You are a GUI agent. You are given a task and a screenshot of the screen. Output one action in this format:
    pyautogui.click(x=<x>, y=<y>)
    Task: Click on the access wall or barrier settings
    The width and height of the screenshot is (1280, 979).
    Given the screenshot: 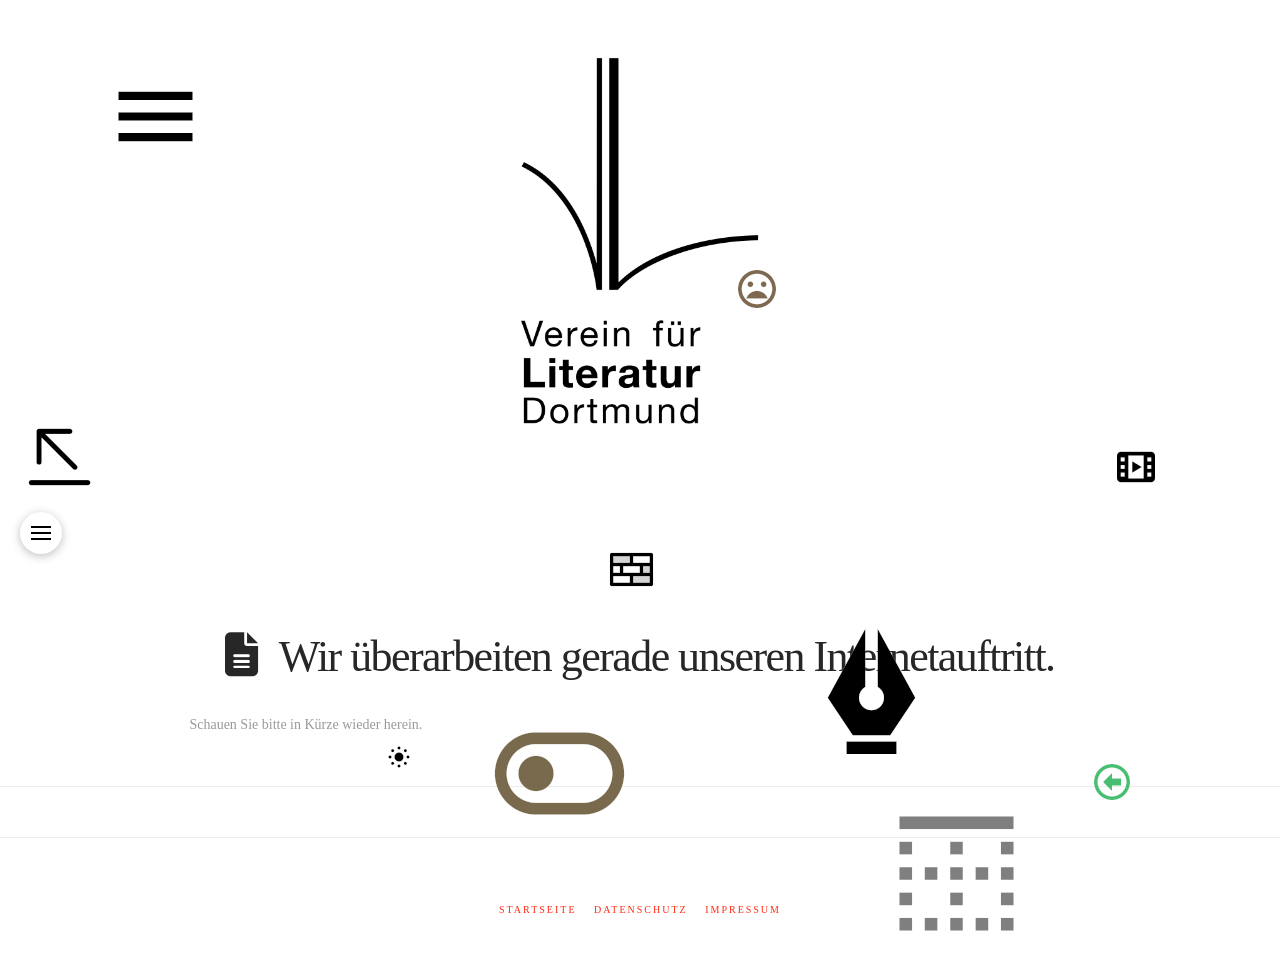 What is the action you would take?
    pyautogui.click(x=631, y=569)
    